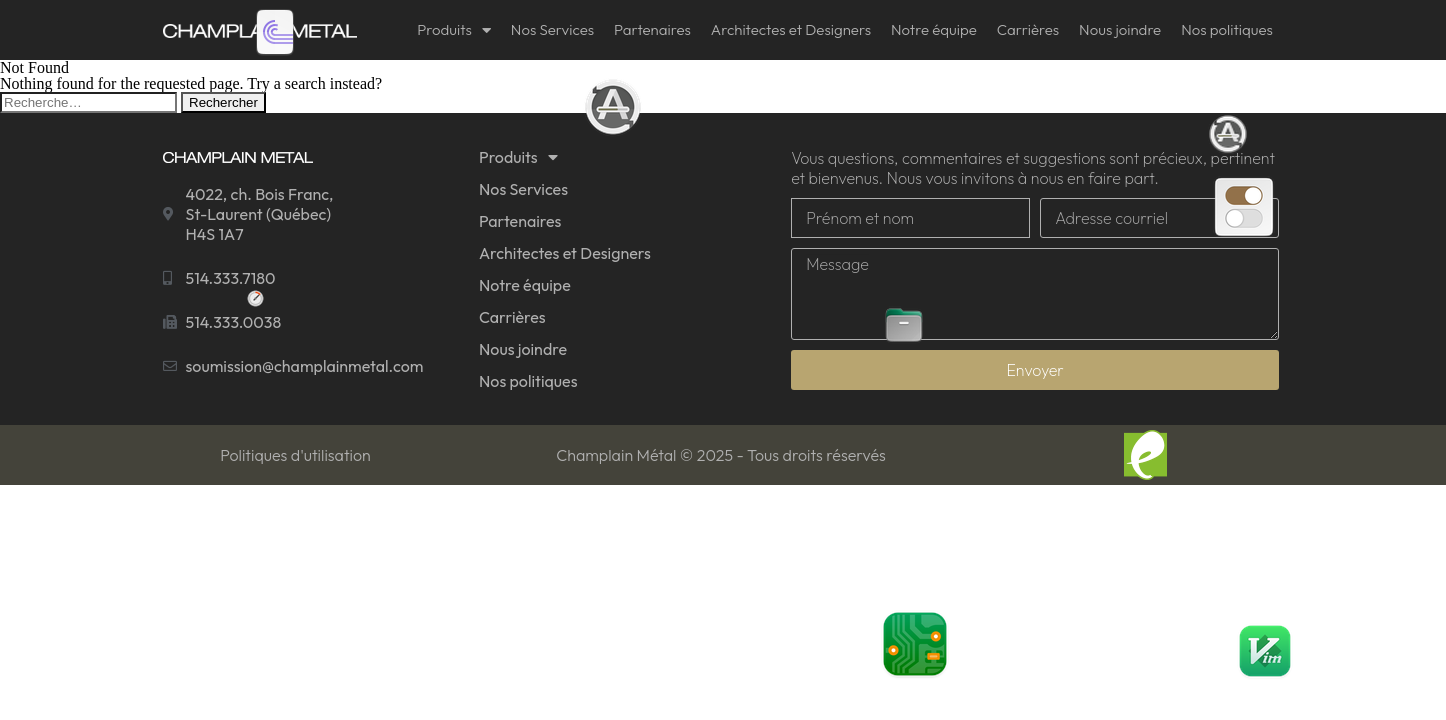 The width and height of the screenshot is (1446, 720). Describe the element at coordinates (915, 644) in the screenshot. I see `open pcbnew PCB design application` at that location.